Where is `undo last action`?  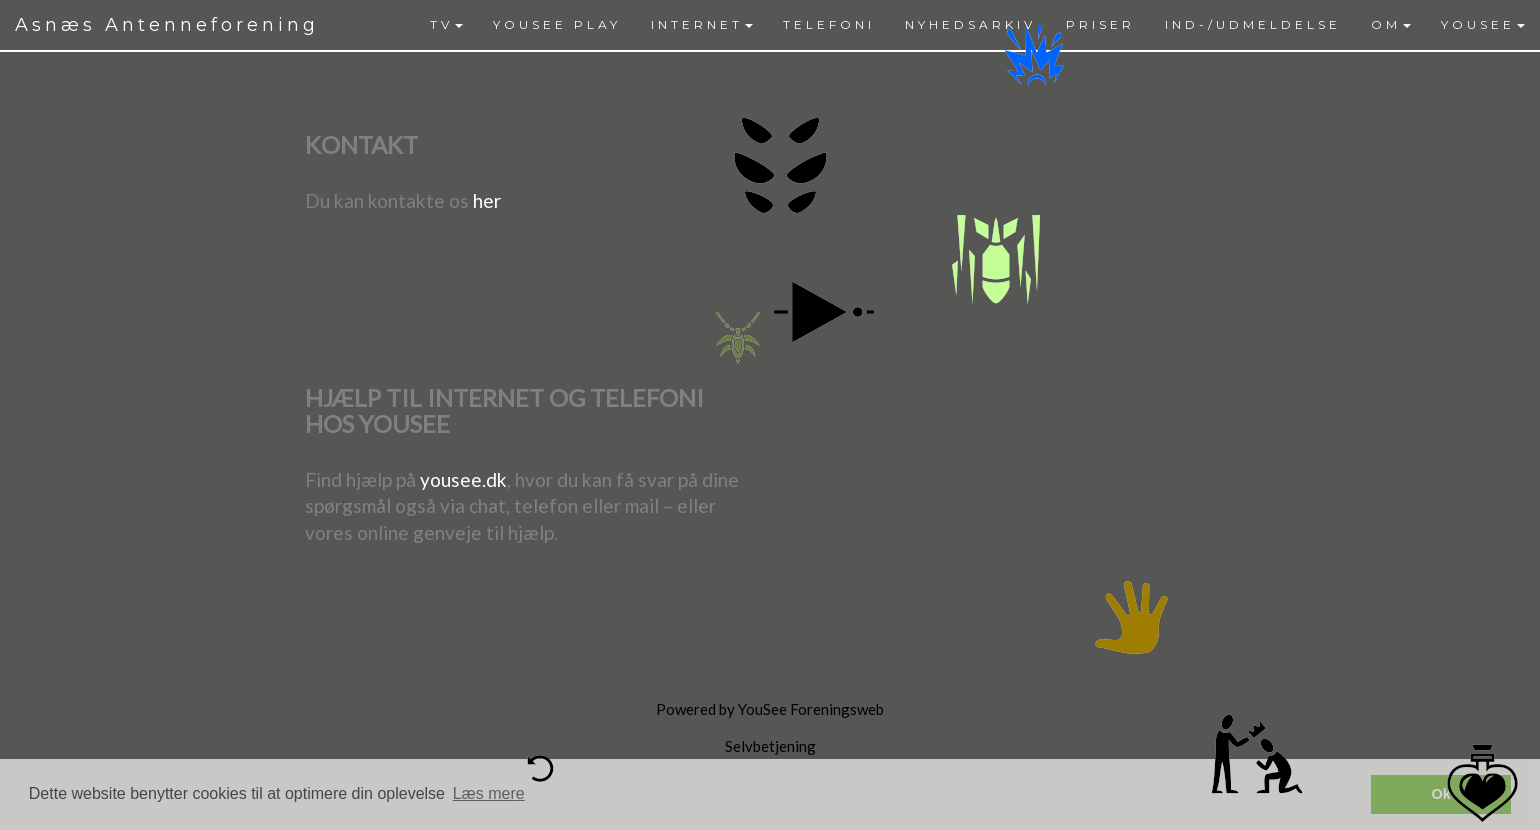
undo last action is located at coordinates (540, 768).